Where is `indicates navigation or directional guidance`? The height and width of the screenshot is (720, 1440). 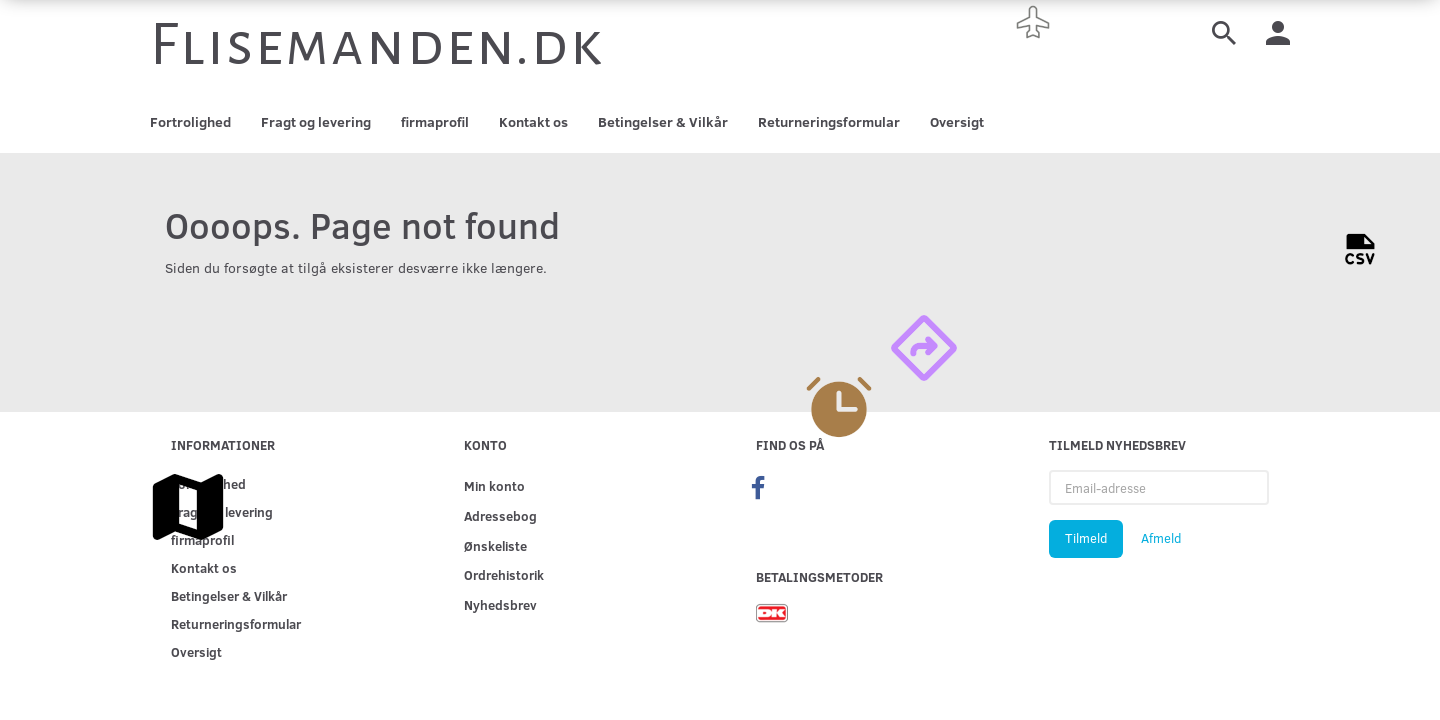 indicates navigation or directional guidance is located at coordinates (924, 348).